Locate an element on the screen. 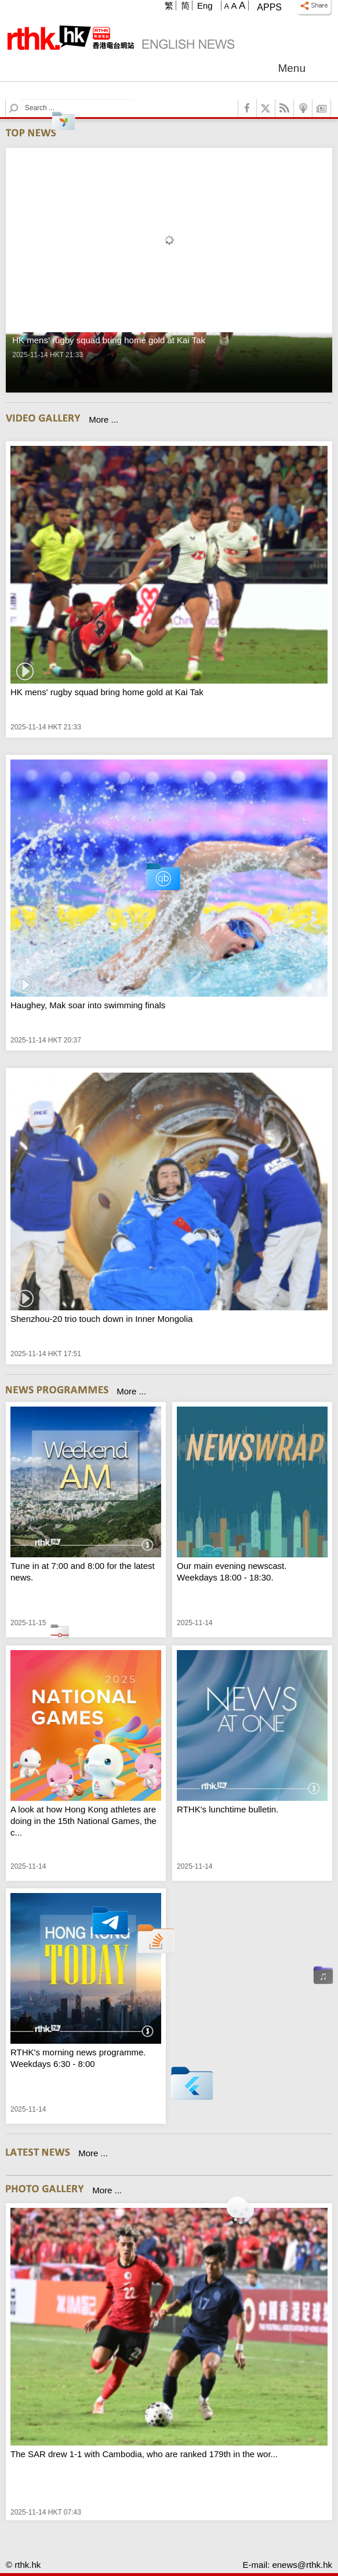  open folder containing stack overflow resources is located at coordinates (156, 1940).